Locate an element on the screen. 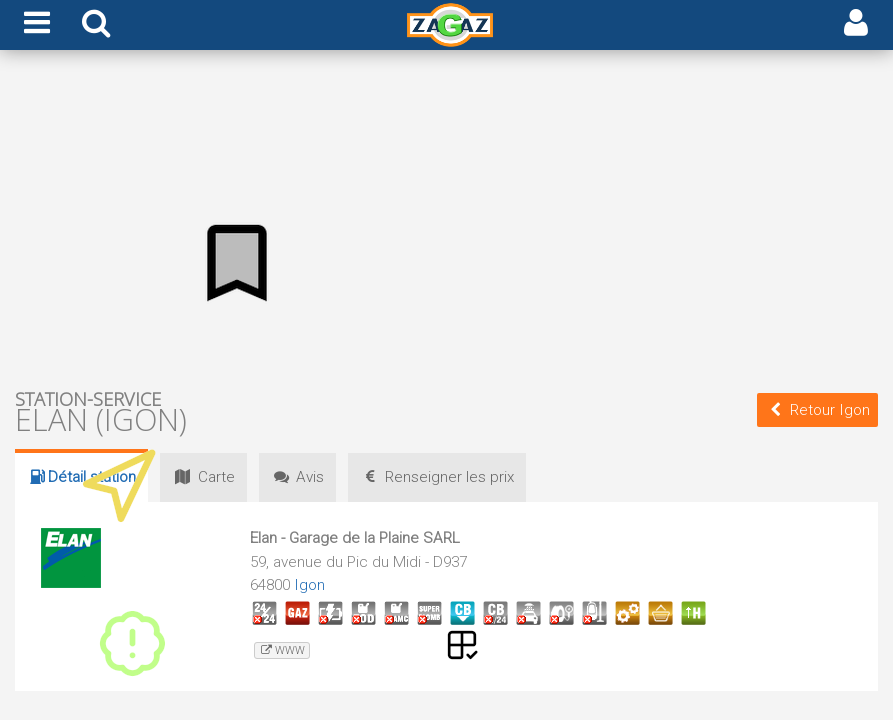 This screenshot has width=893, height=720. indicates an alert or warning notification is located at coordinates (132, 643).